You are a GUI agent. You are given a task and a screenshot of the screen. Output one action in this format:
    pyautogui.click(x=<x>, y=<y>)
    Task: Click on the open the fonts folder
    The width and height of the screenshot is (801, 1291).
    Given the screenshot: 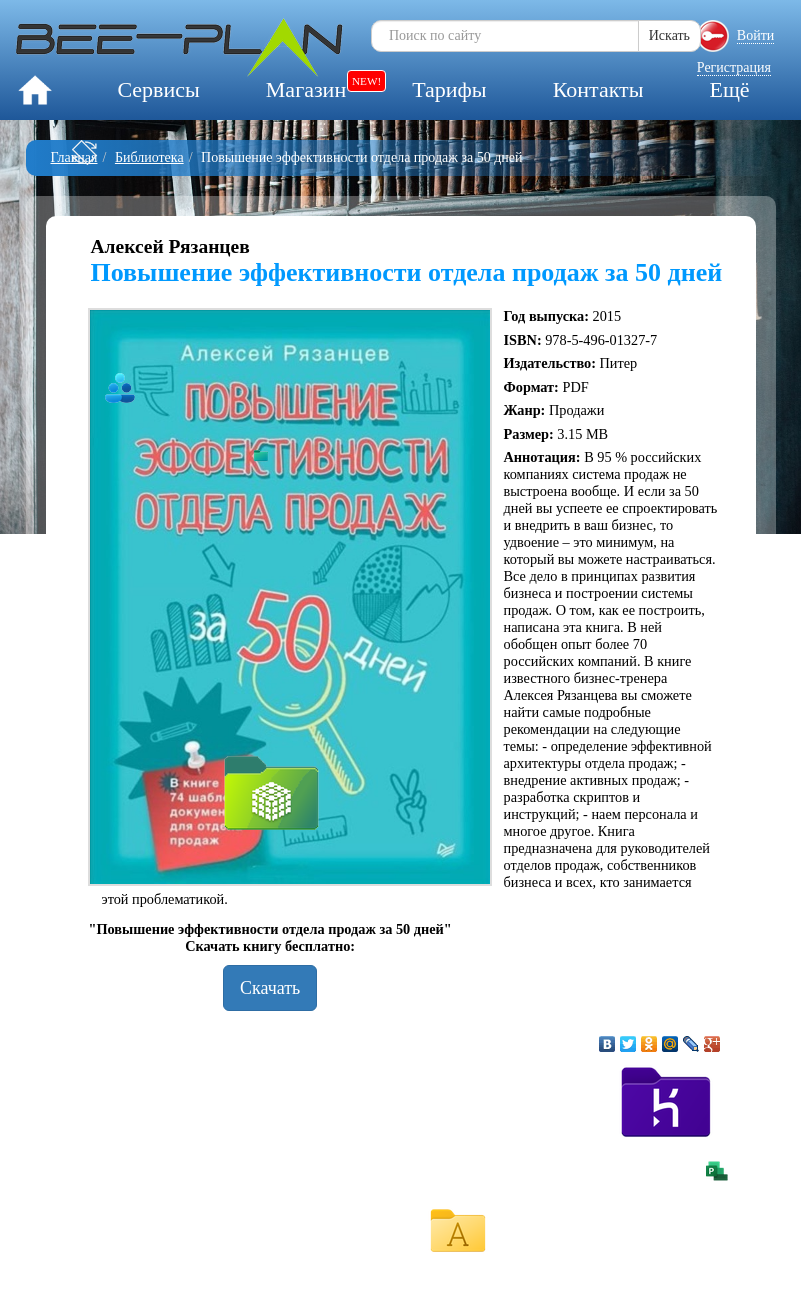 What is the action you would take?
    pyautogui.click(x=458, y=1232)
    